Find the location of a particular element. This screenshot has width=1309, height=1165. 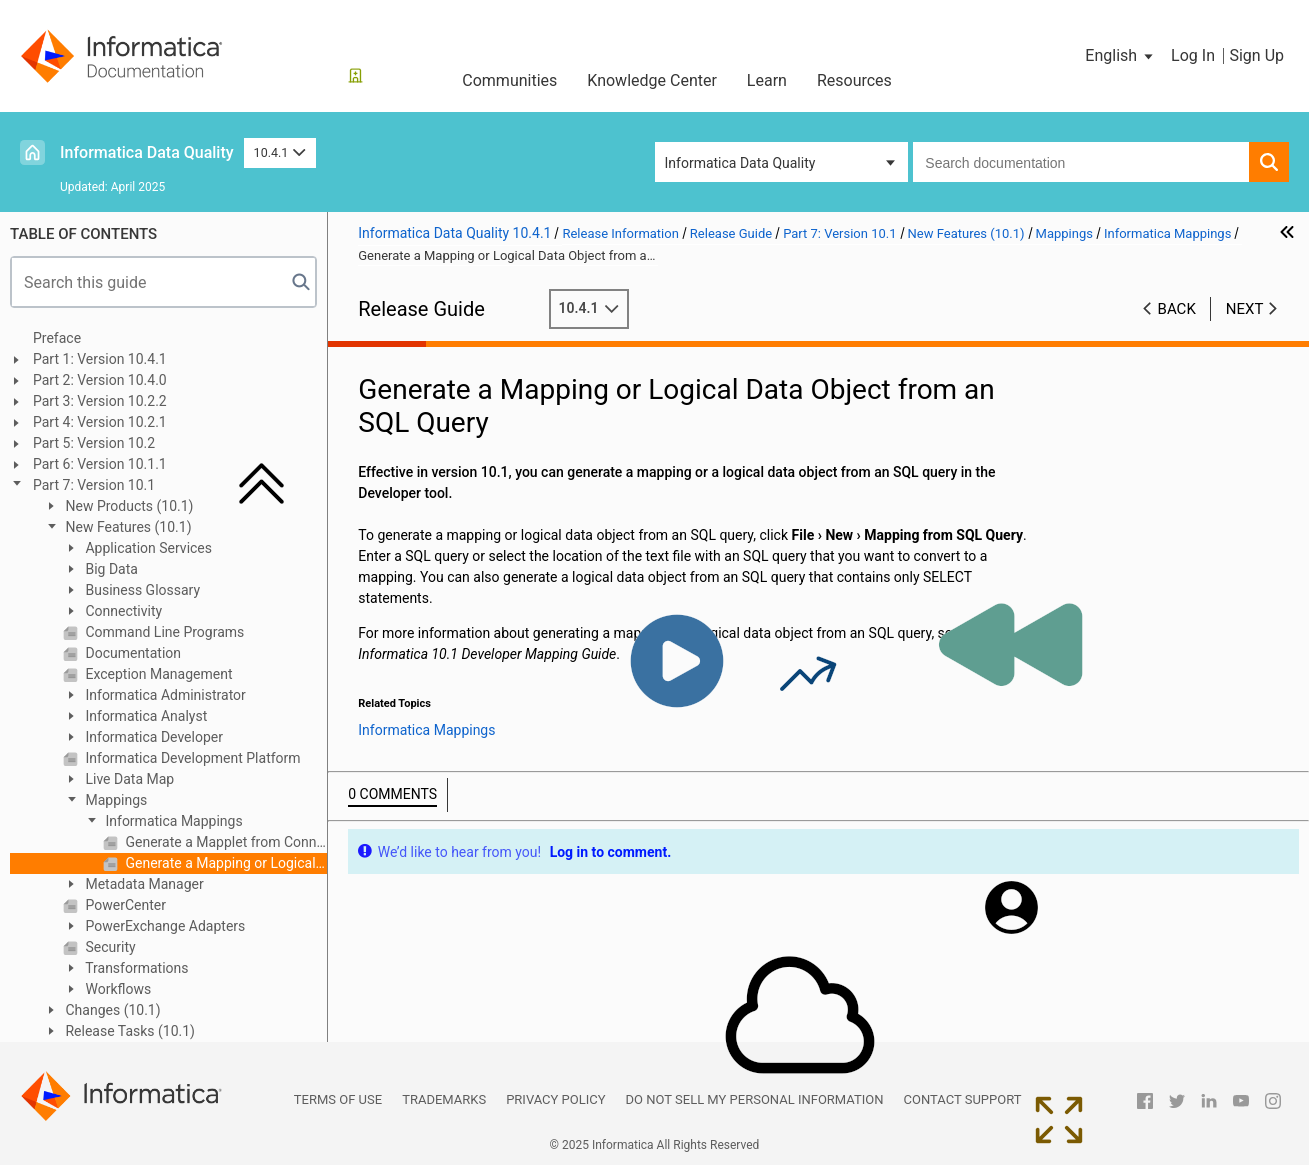

view your profile is located at coordinates (1011, 907).